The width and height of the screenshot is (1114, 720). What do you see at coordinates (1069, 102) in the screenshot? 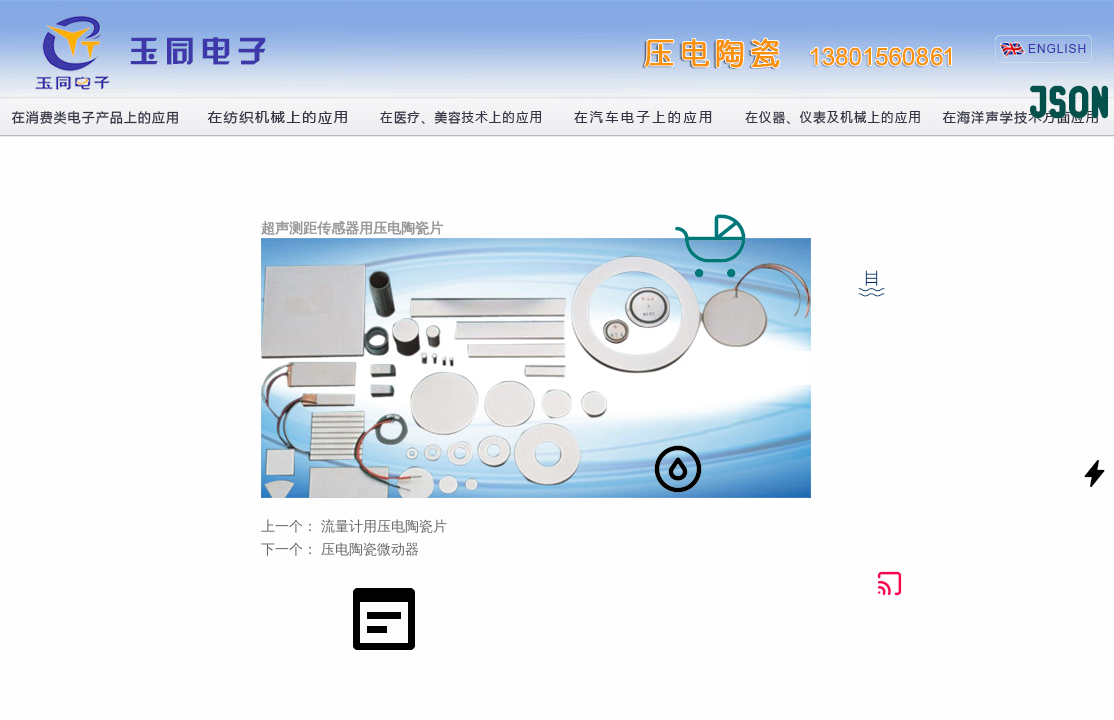
I see `view or edit JSON data` at bounding box center [1069, 102].